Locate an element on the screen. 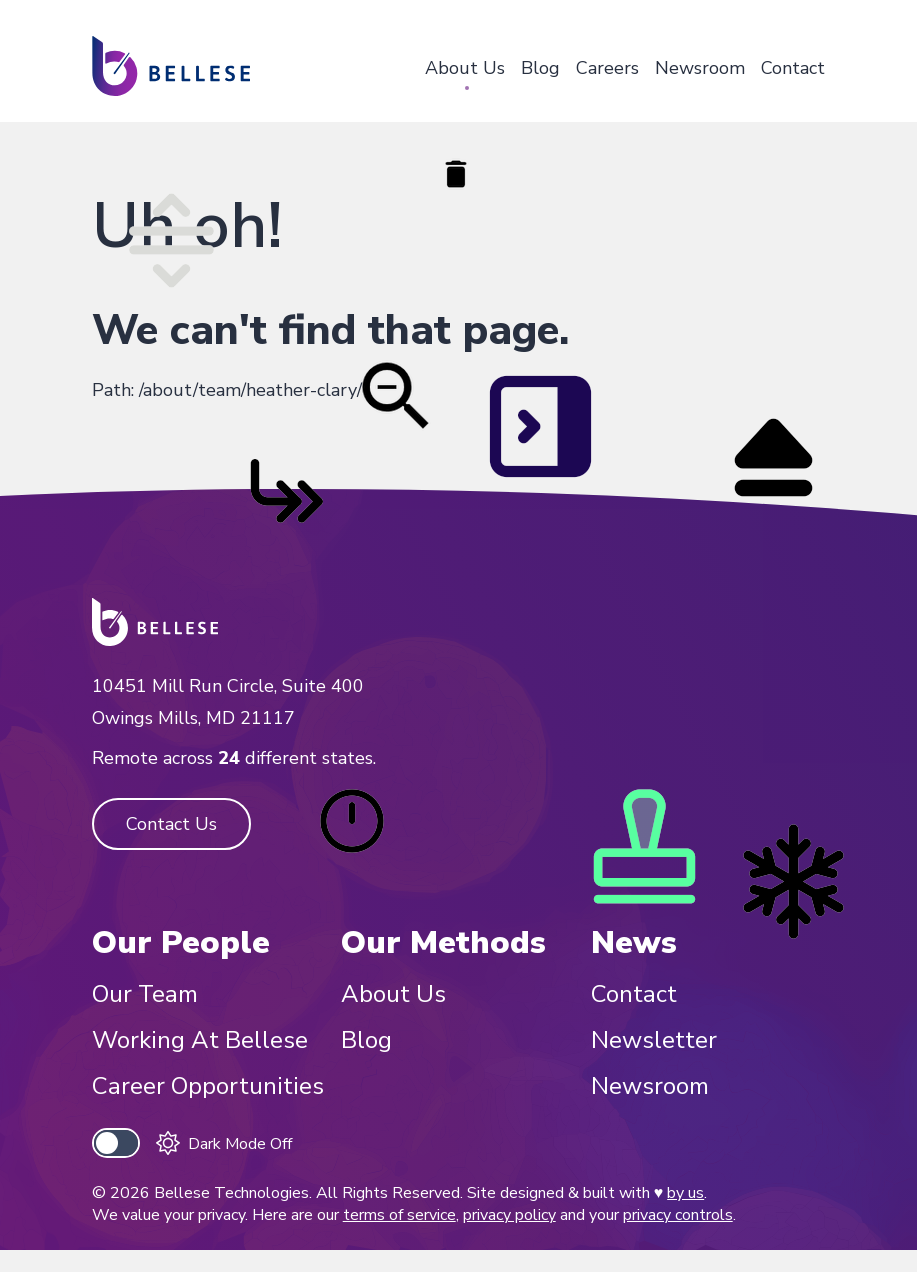 The height and width of the screenshot is (1272, 917). forward or redirect content multiple times is located at coordinates (289, 493).